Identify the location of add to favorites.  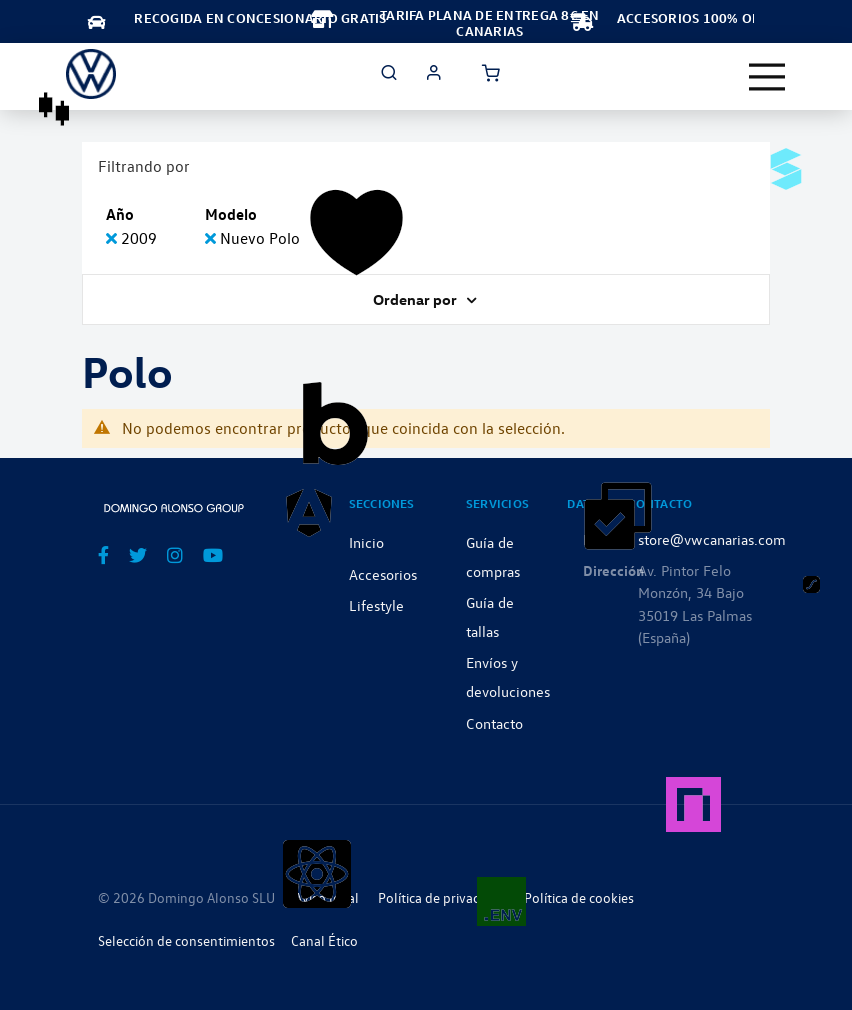
(356, 231).